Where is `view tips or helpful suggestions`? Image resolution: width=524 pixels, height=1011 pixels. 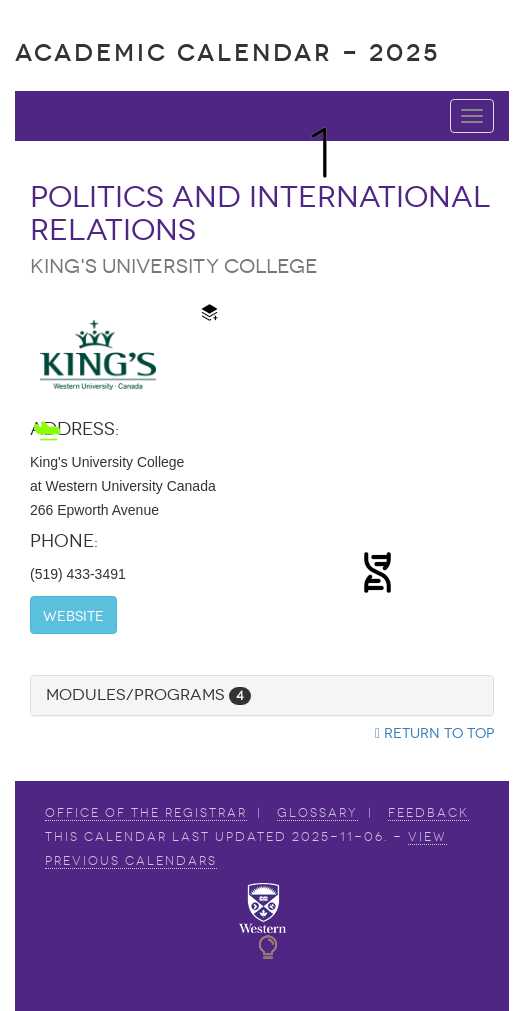
view tips or helpful suggestions is located at coordinates (268, 947).